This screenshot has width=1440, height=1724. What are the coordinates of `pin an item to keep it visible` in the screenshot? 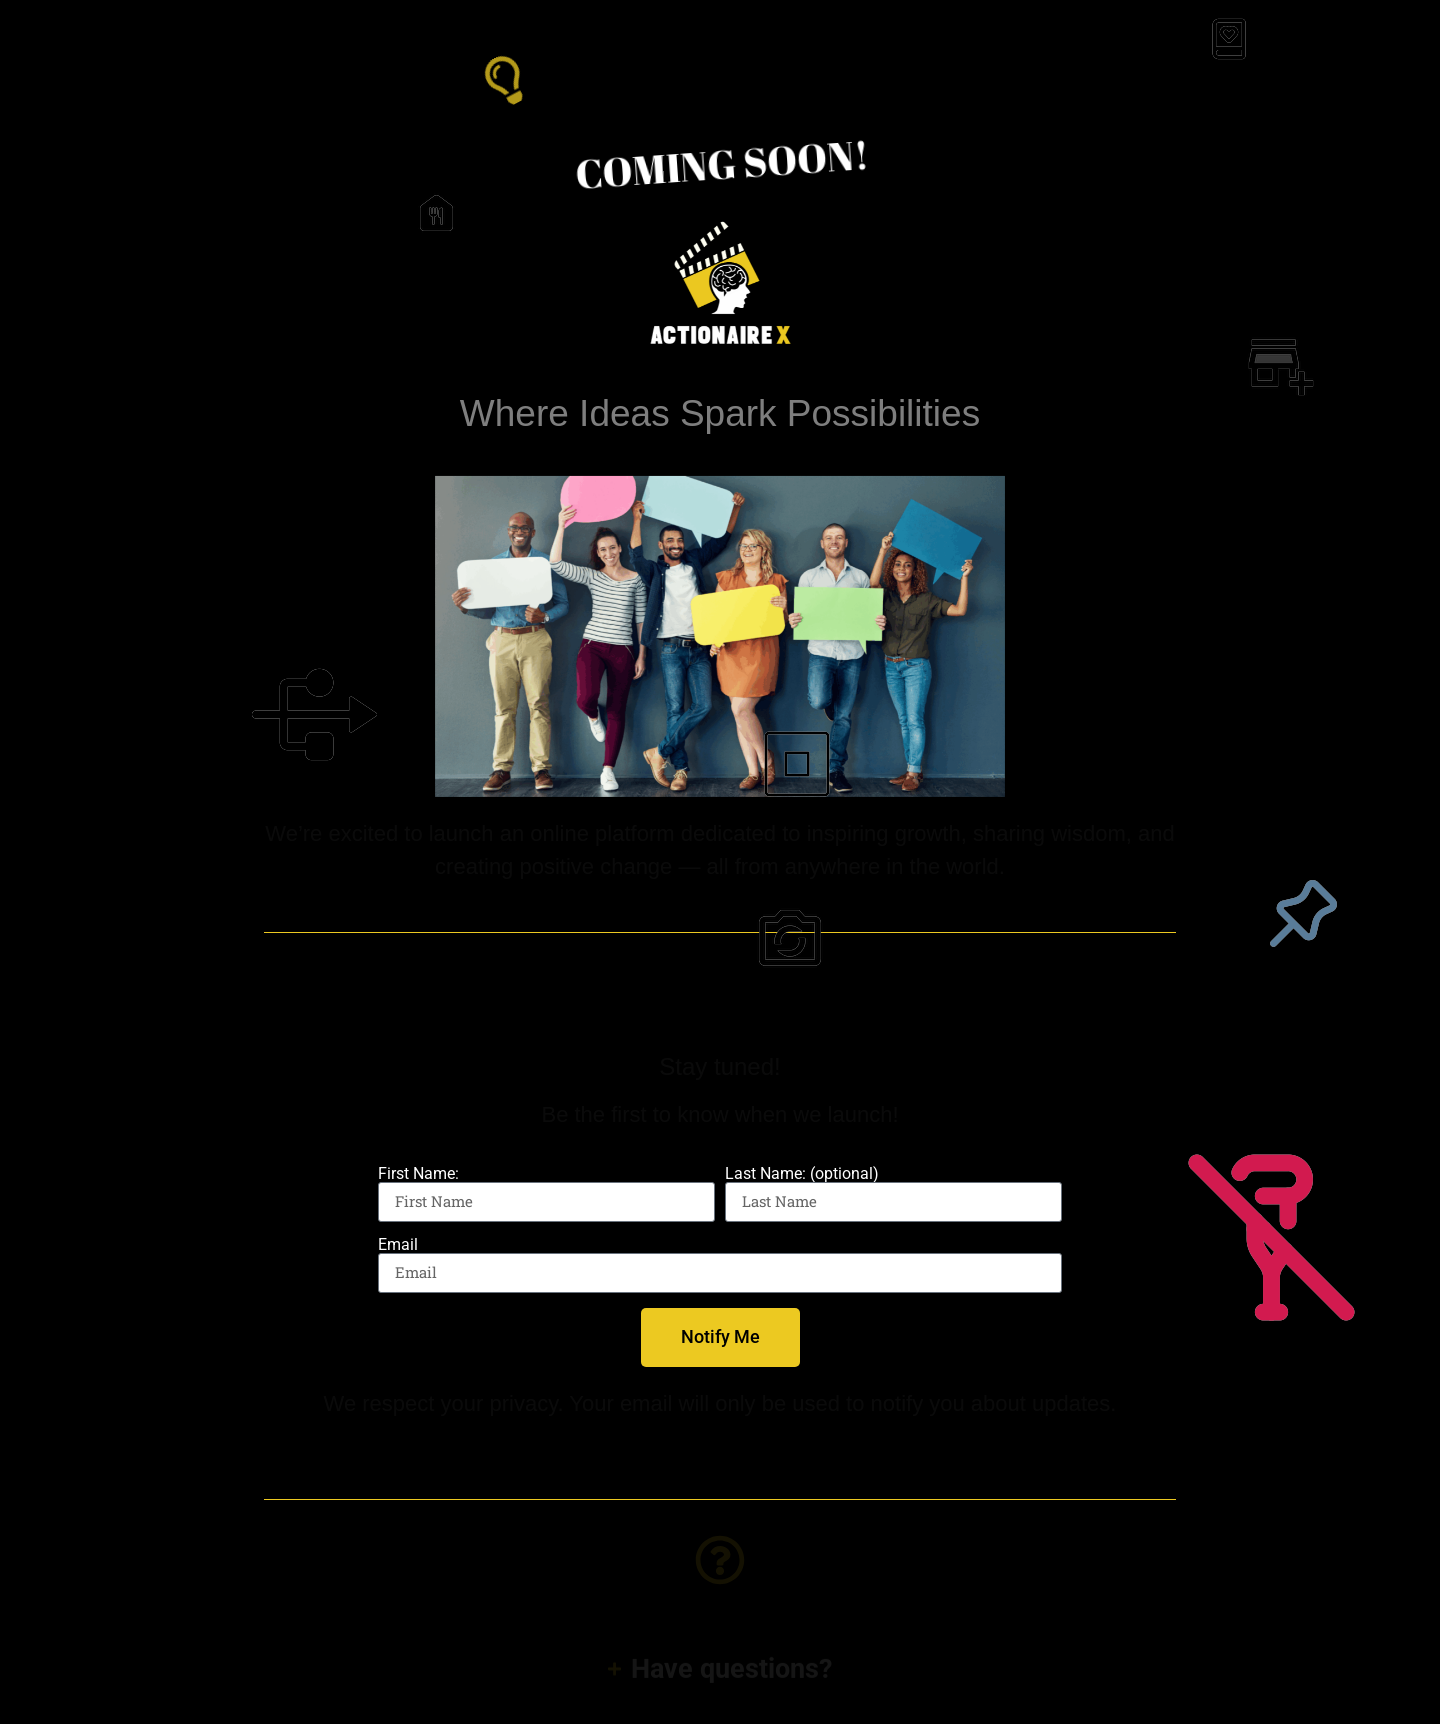 It's located at (1303, 913).